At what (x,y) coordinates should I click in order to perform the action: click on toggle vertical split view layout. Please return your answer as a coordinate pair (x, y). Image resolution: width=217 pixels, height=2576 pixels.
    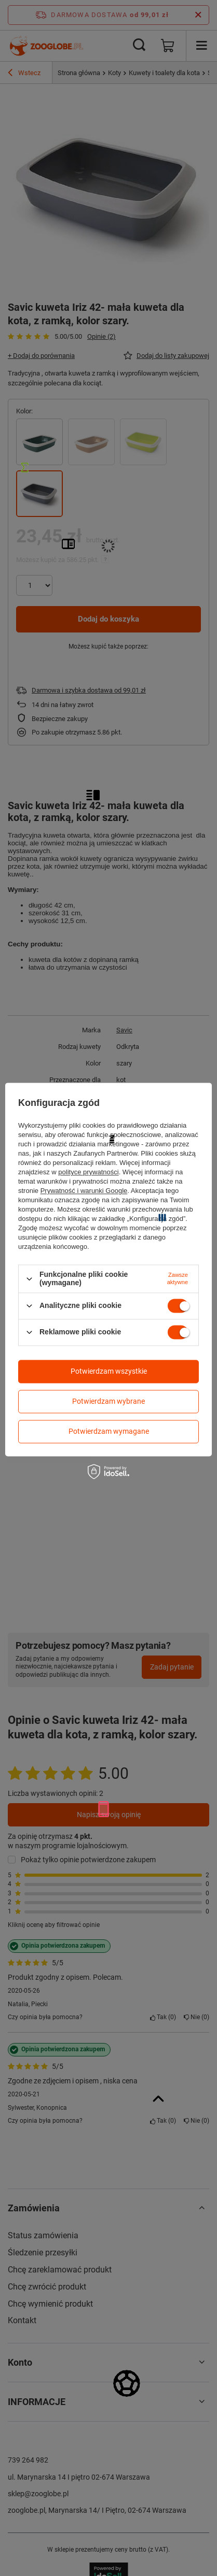
    Looking at the image, I should click on (93, 795).